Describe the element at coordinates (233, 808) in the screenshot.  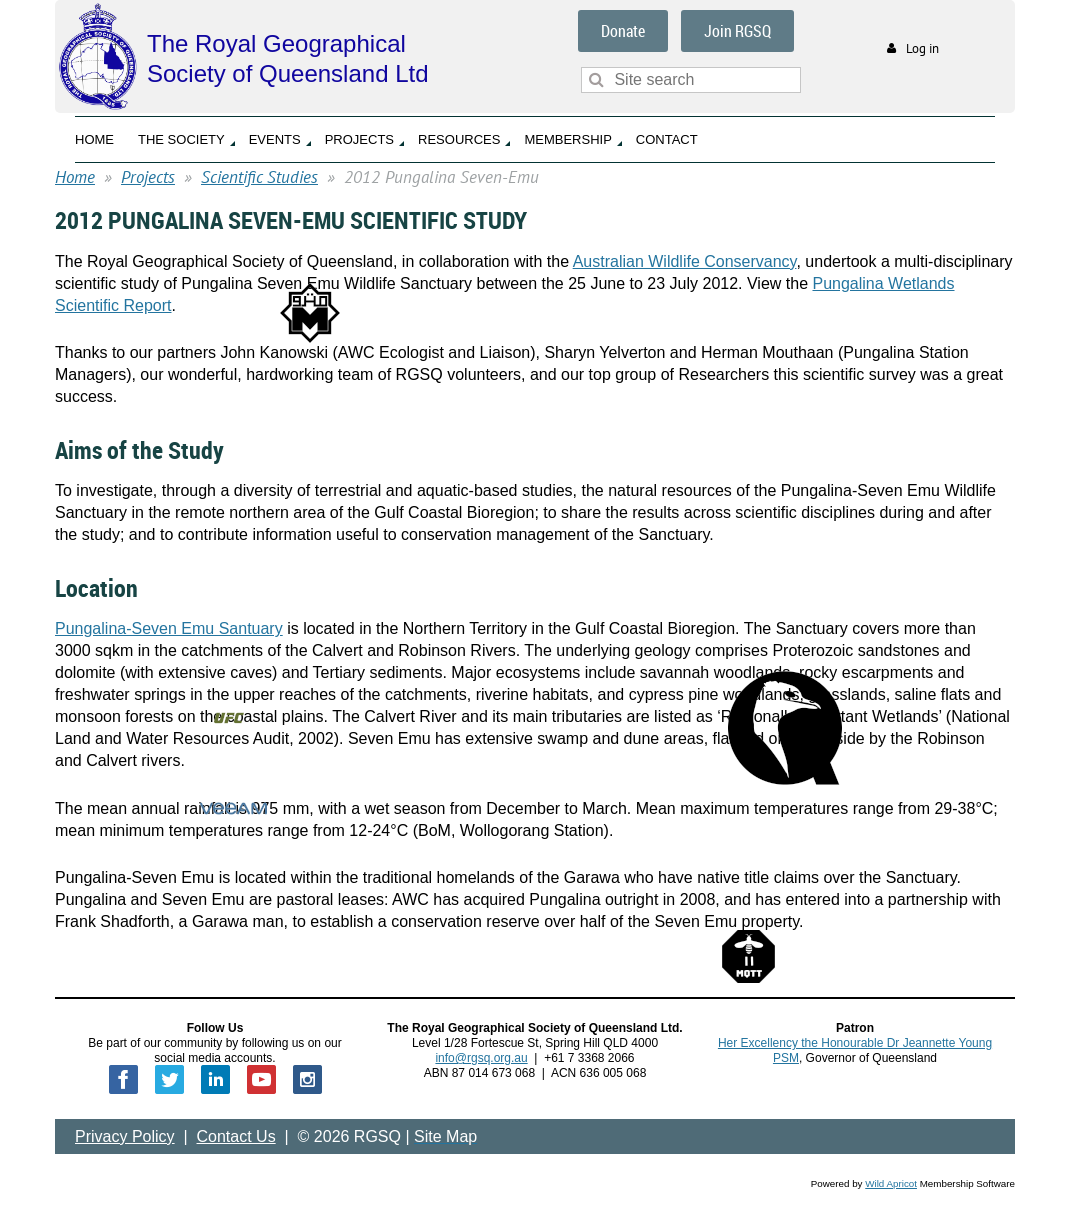
I see `Veeam company logo` at that location.